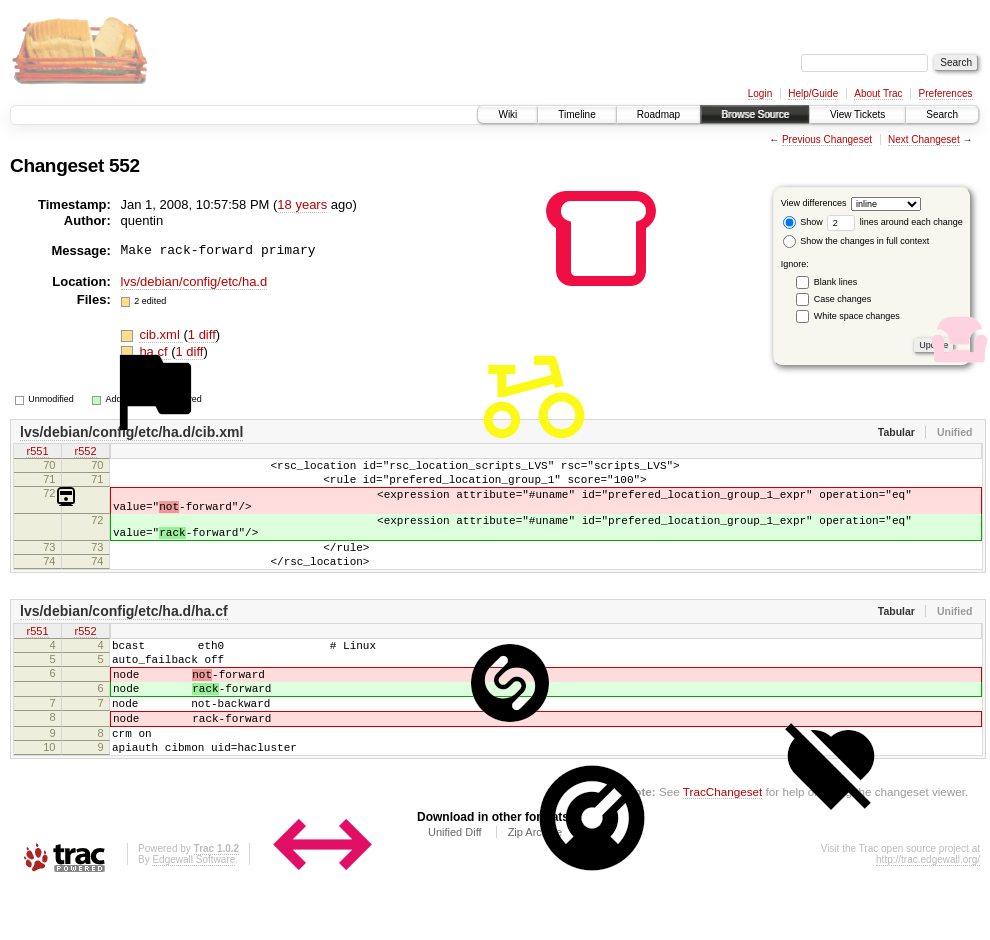  I want to click on expand content horizontally, so click(322, 844).